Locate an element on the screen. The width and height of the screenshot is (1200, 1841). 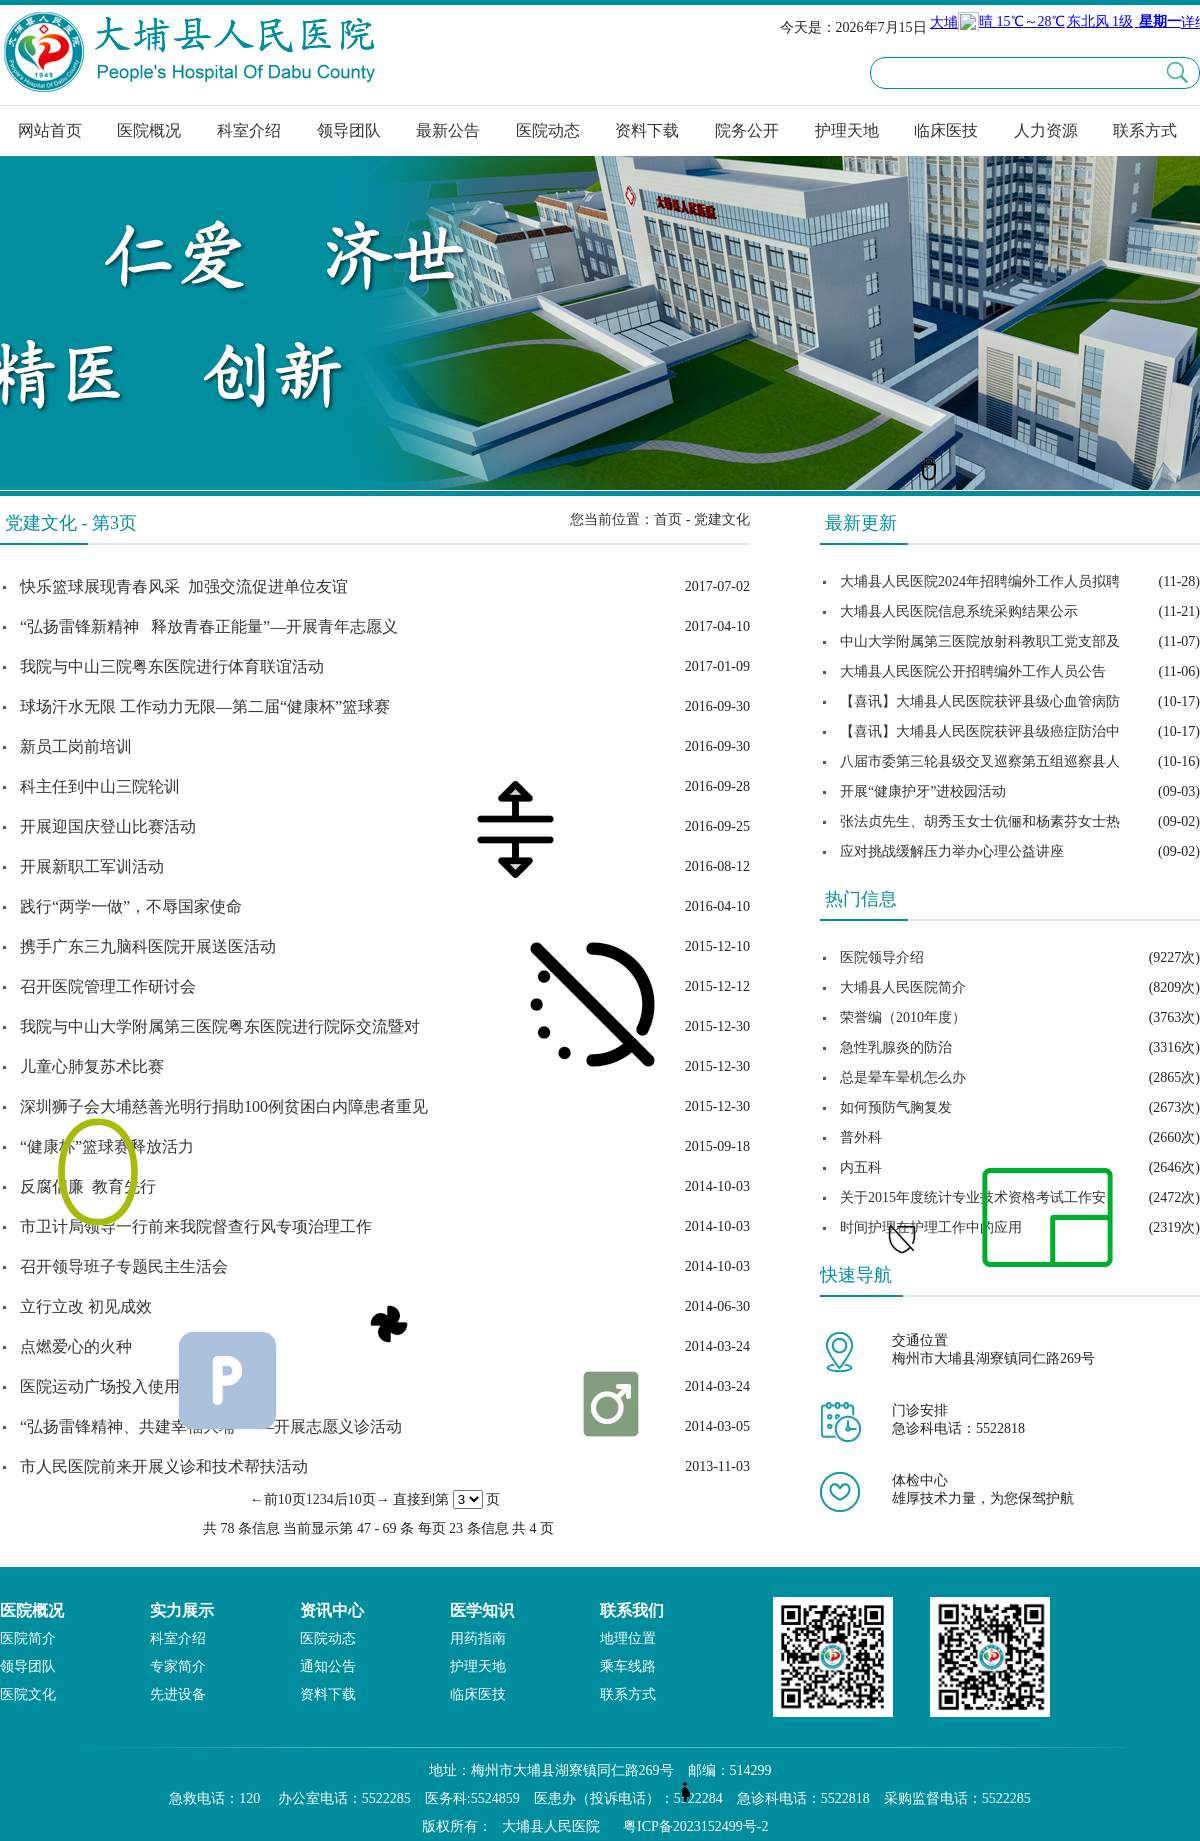
indicates pregnancy-related features or services is located at coordinates (686, 1792).